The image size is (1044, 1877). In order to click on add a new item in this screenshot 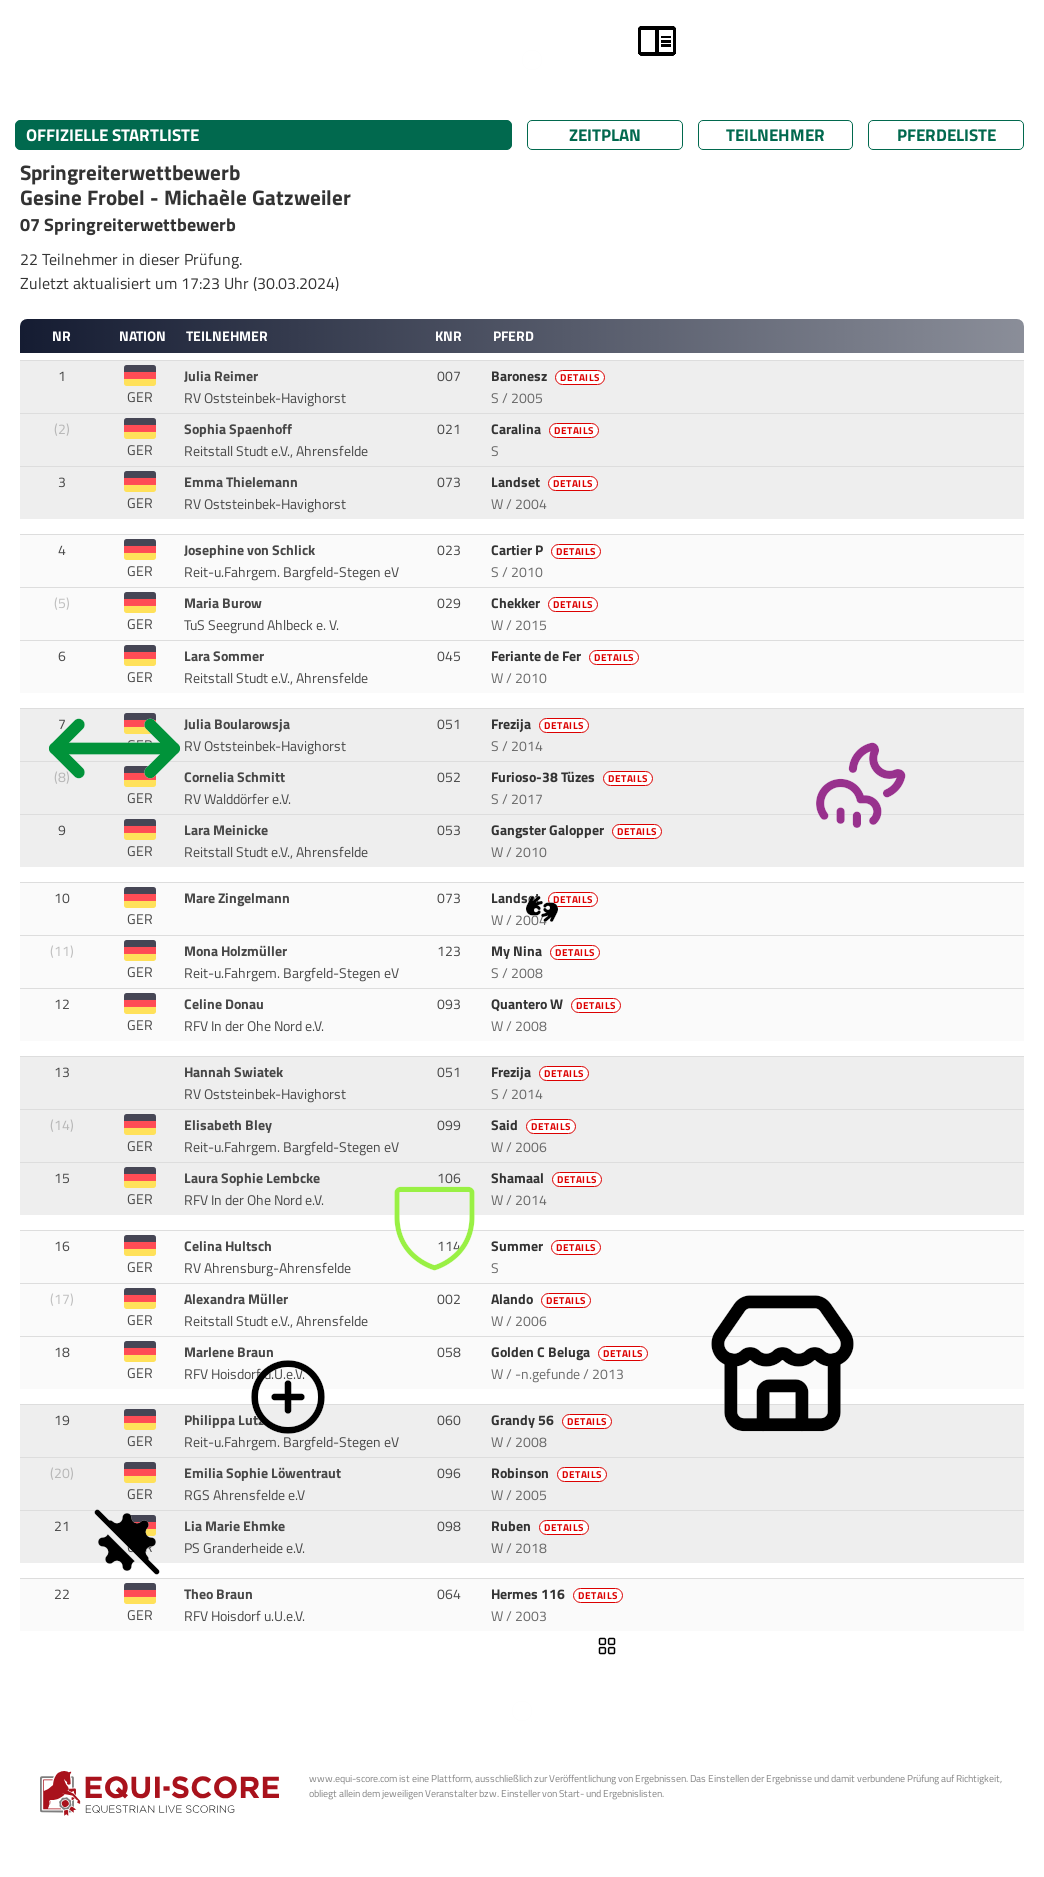, I will do `click(288, 1397)`.